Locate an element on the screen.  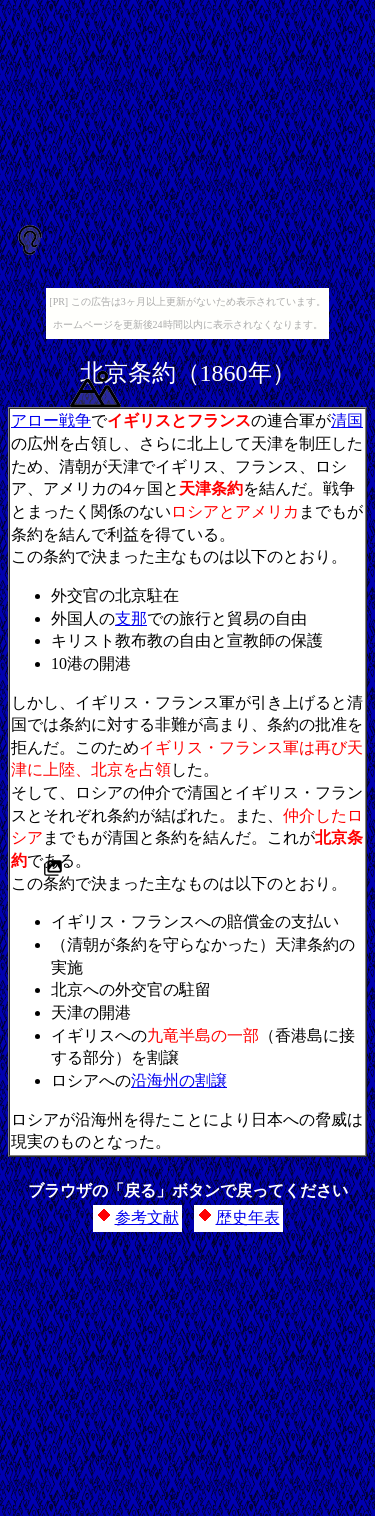
access audio or hearing settings is located at coordinates (30, 240).